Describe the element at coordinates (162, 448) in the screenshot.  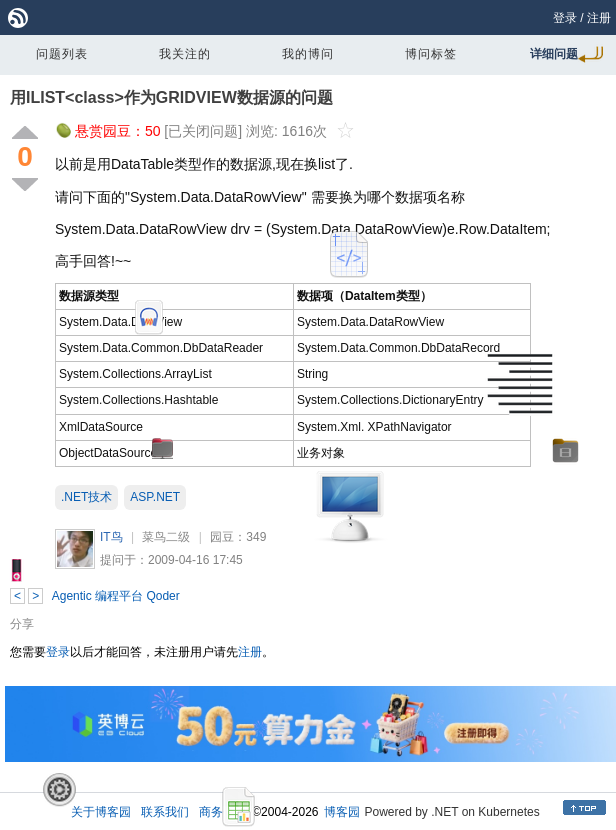
I see `access a remote or network folder` at that location.